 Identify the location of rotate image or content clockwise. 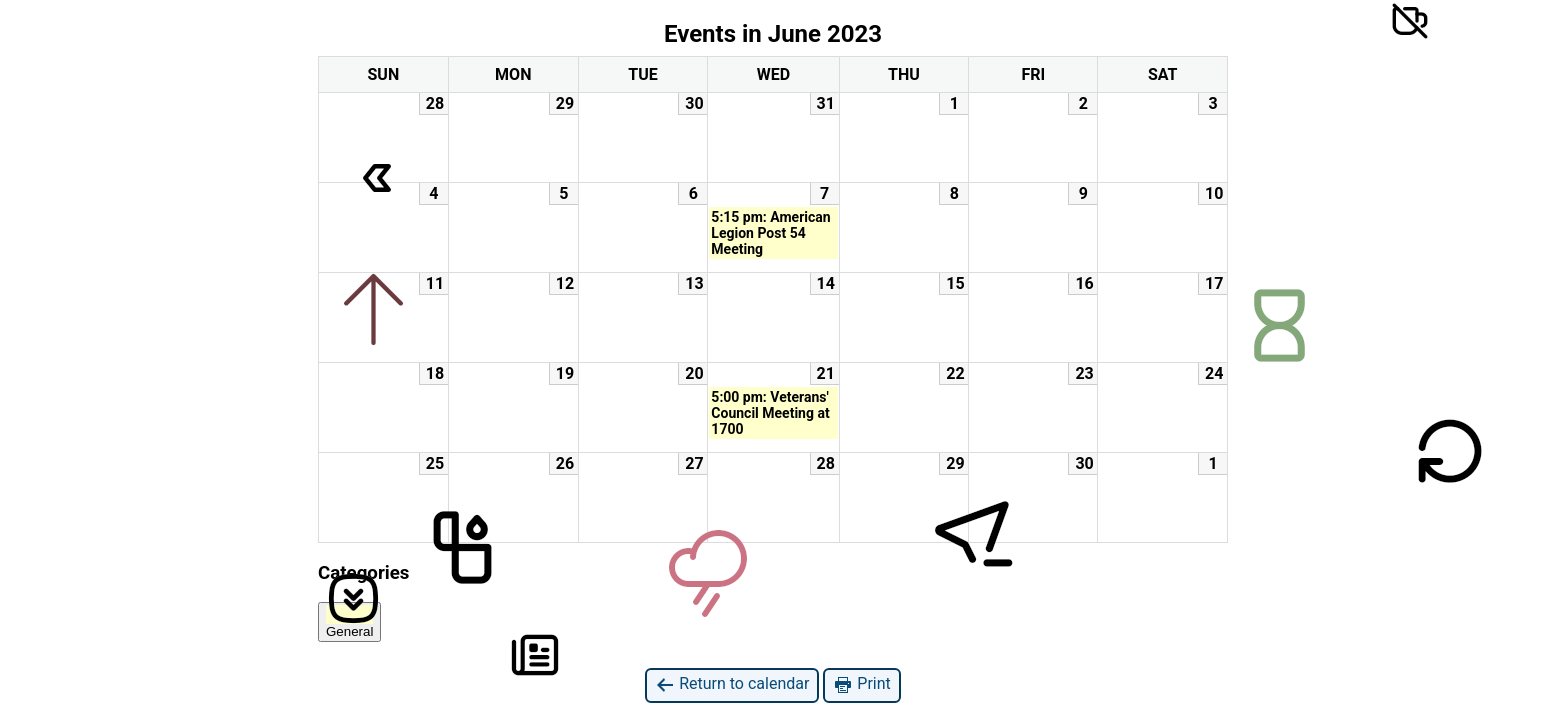
(1450, 451).